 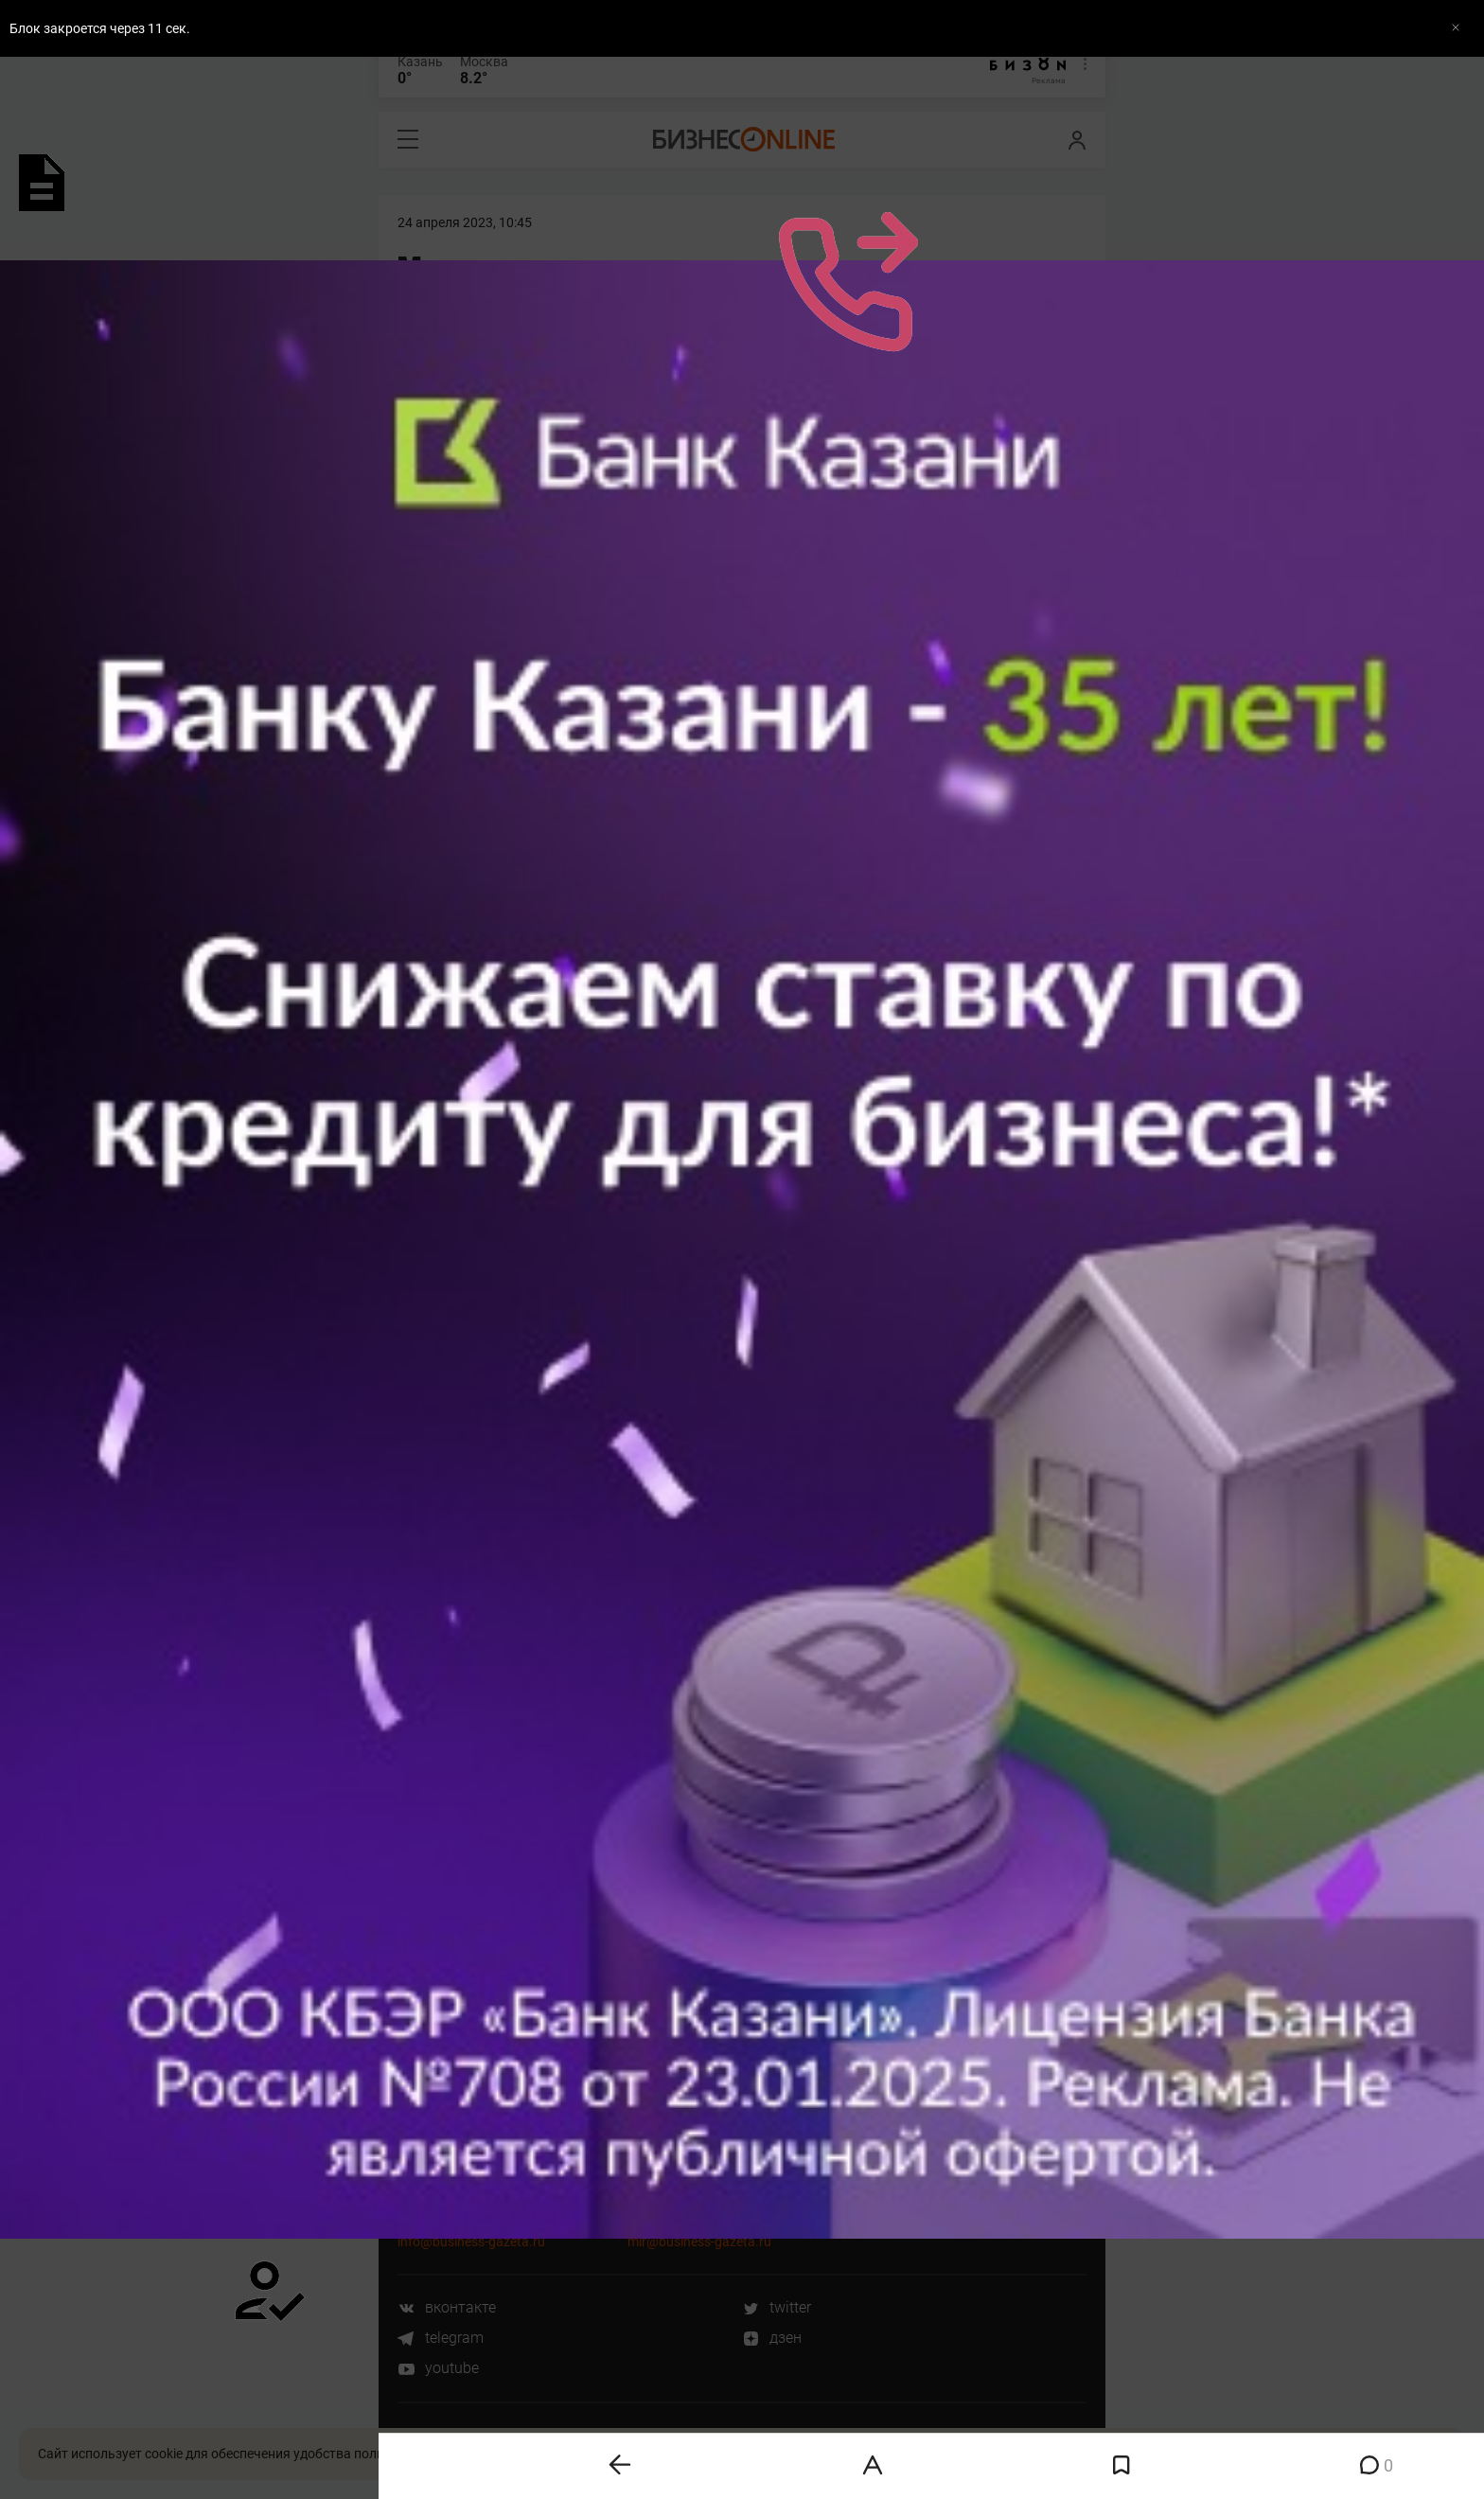 I want to click on user registration completed successfully, so click(x=268, y=2290).